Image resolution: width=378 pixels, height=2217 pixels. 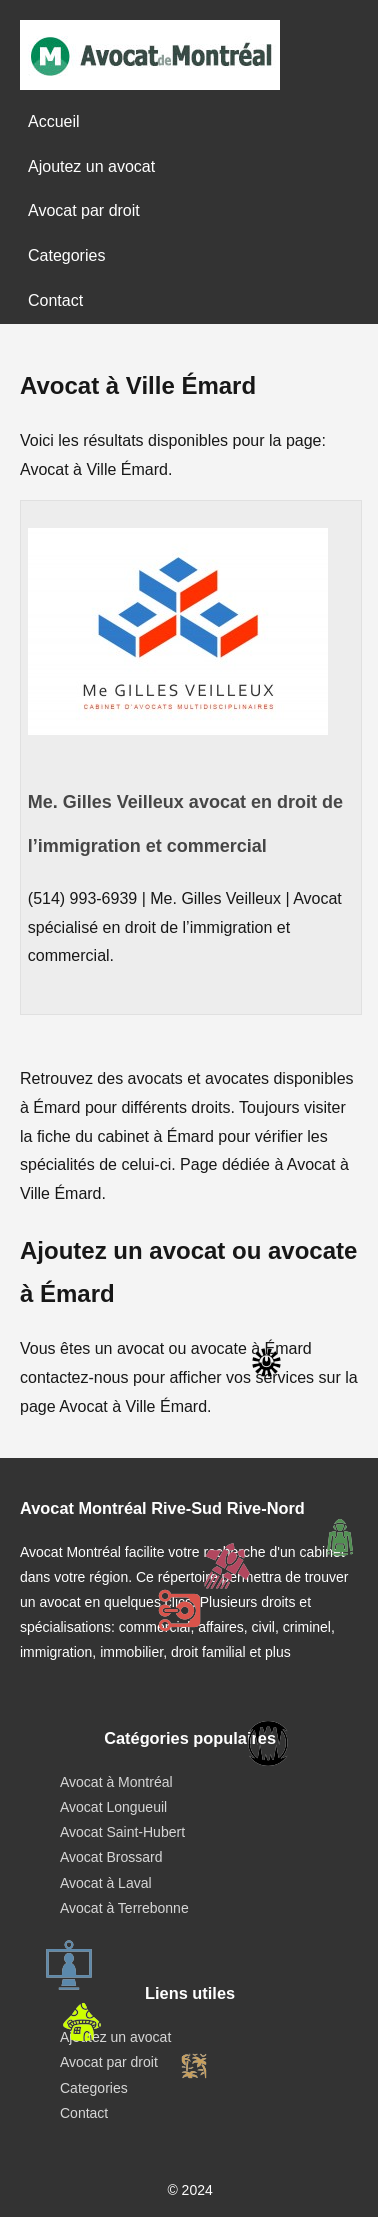 I want to click on select jungle or tropical environment, so click(x=194, y=2066).